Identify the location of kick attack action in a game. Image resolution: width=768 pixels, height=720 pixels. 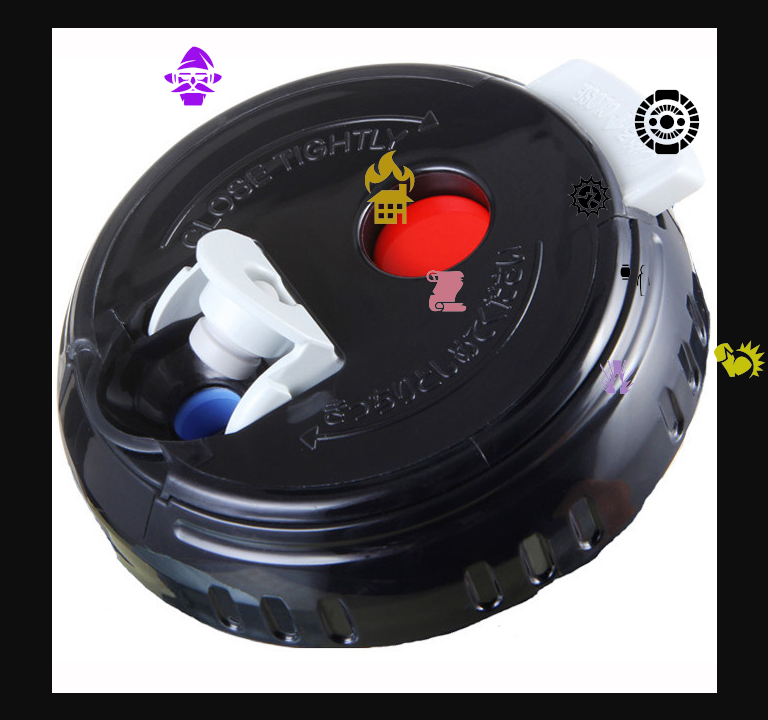
(739, 359).